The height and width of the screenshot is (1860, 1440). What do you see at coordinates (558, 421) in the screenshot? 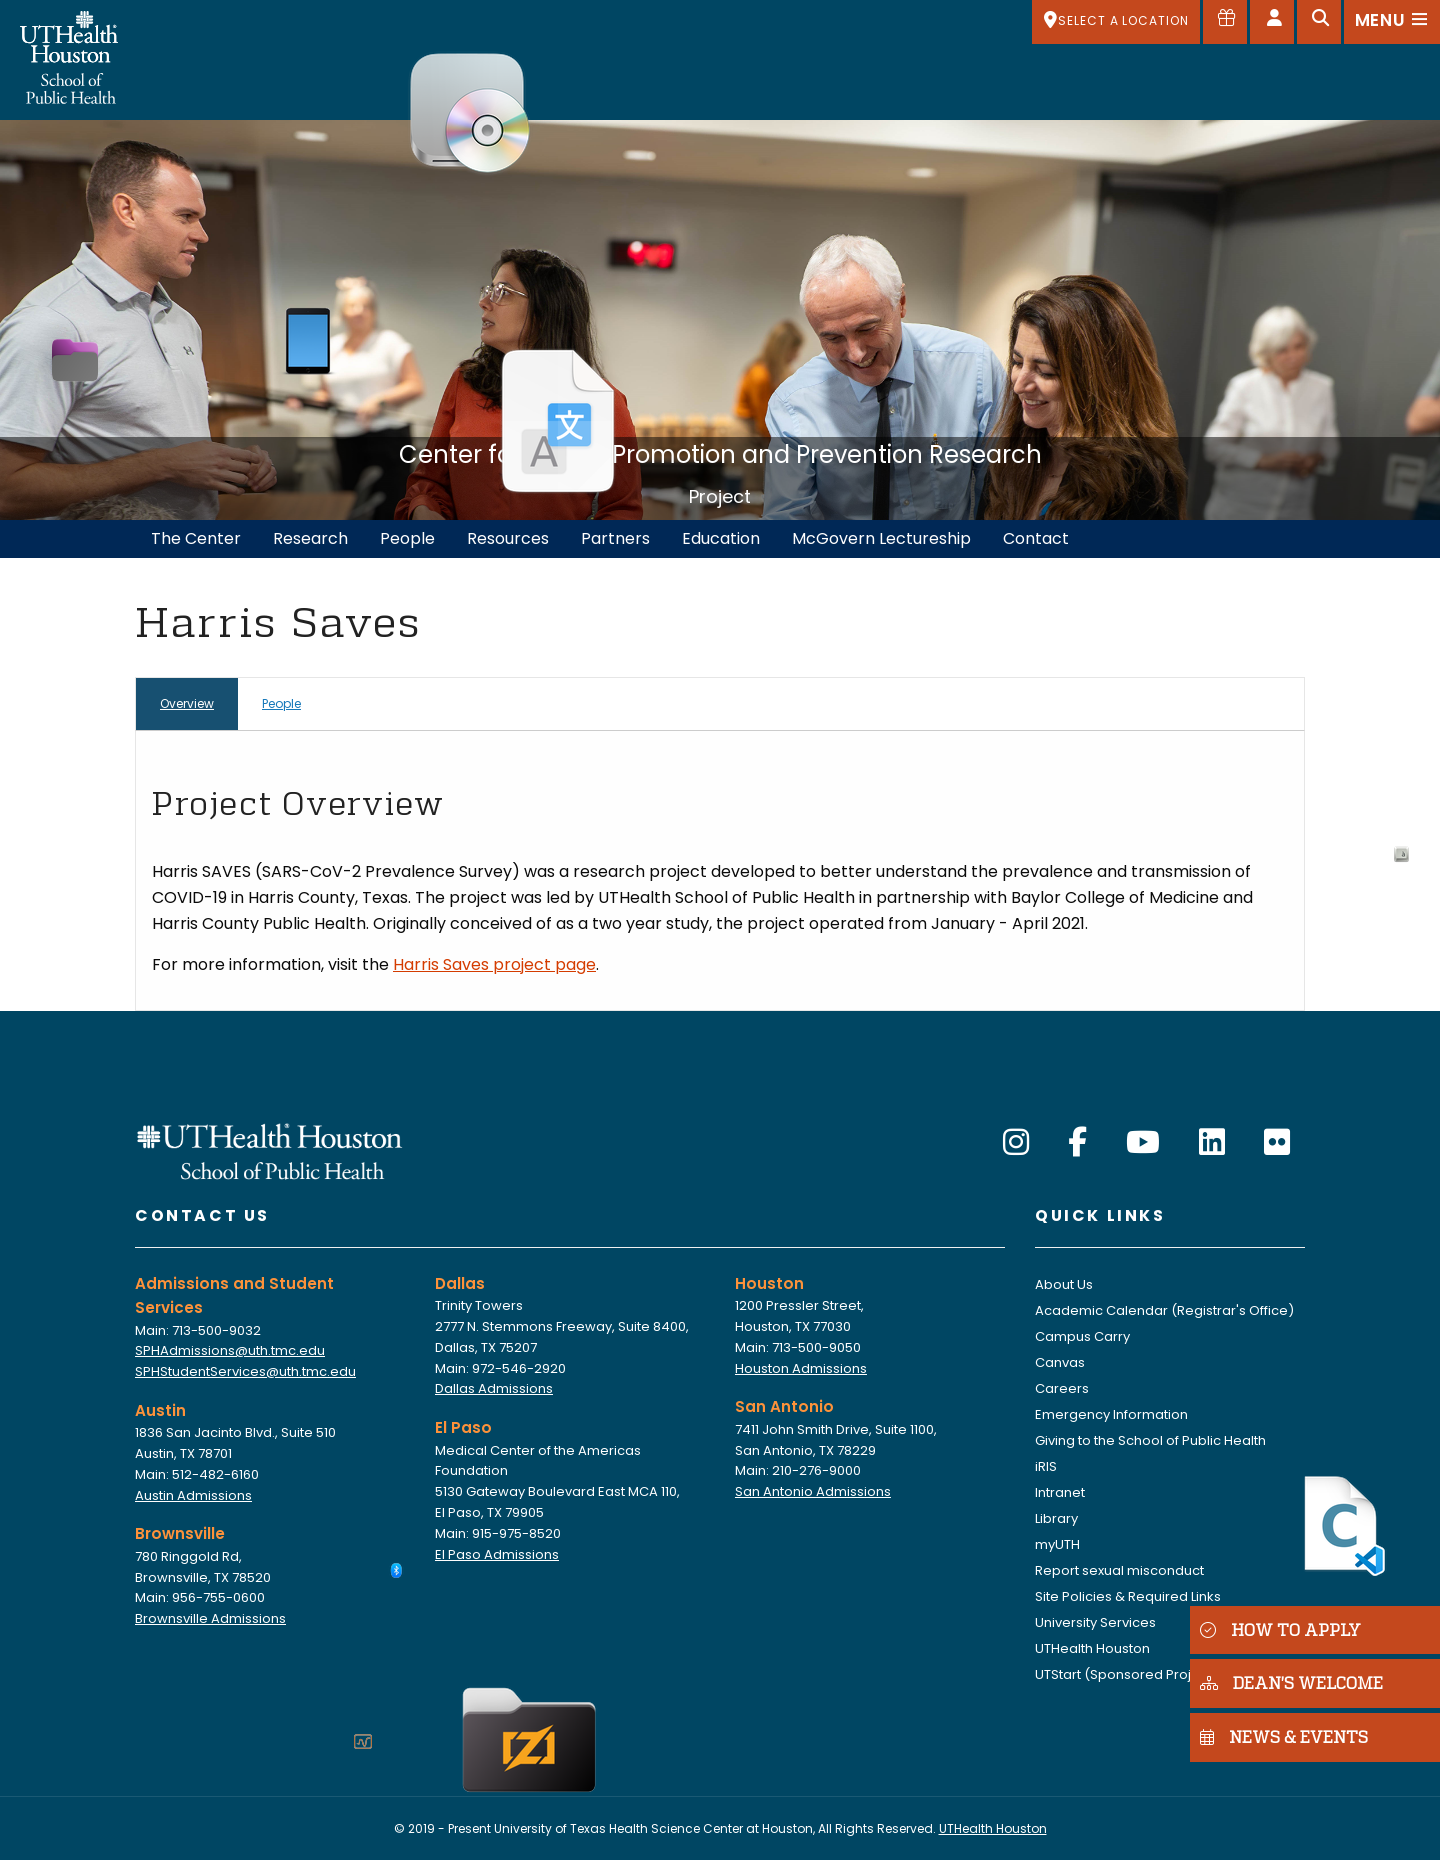
I see `a gettext translation file for software localization` at bounding box center [558, 421].